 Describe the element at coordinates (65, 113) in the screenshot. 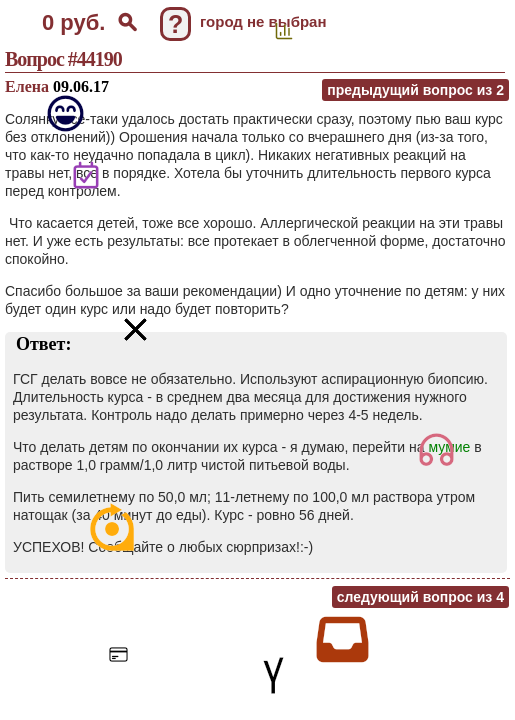

I see `react with a laughing emoji` at that location.